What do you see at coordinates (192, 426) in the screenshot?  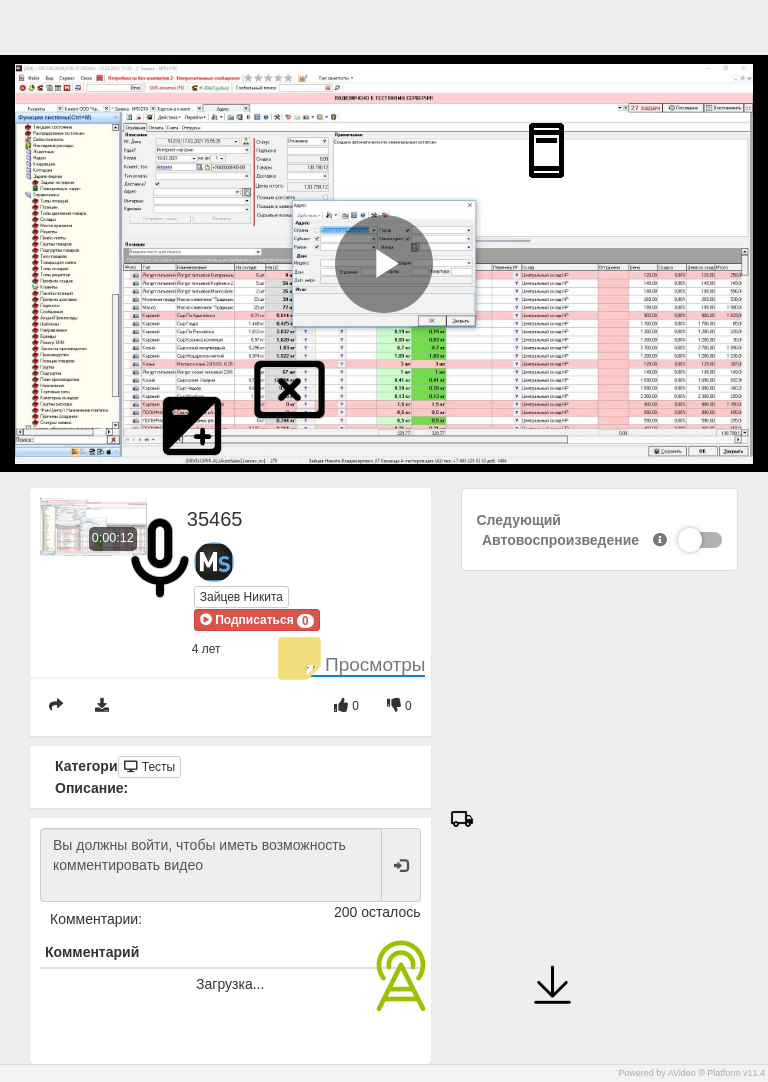 I see `adjust image exposure settings` at bounding box center [192, 426].